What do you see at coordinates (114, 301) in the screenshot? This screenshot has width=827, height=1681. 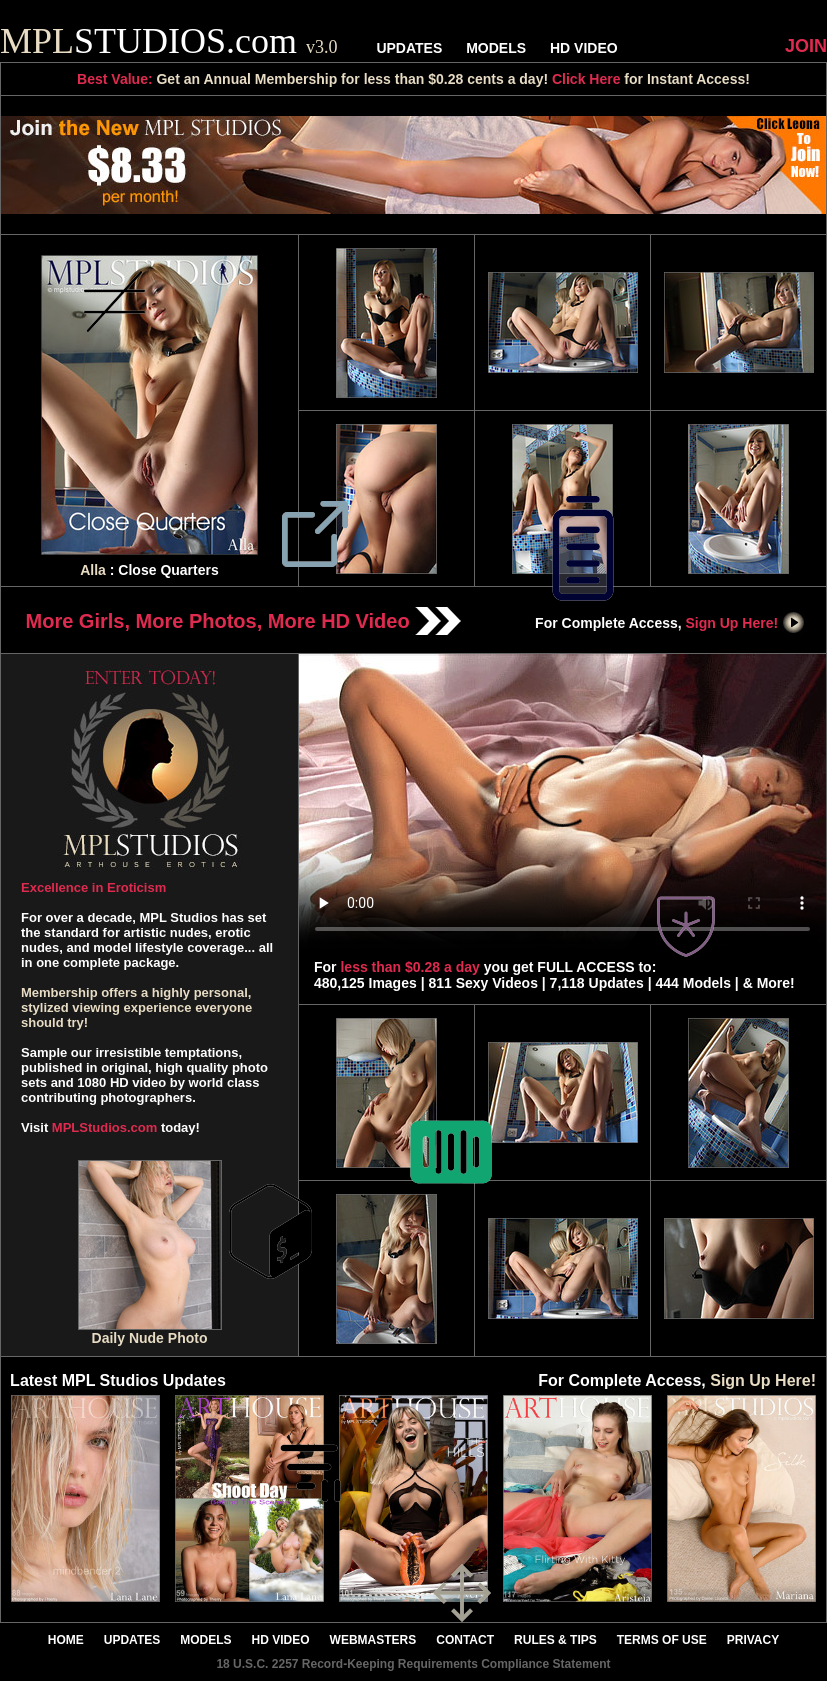 I see `indicates values are not equal or mismatched` at bounding box center [114, 301].